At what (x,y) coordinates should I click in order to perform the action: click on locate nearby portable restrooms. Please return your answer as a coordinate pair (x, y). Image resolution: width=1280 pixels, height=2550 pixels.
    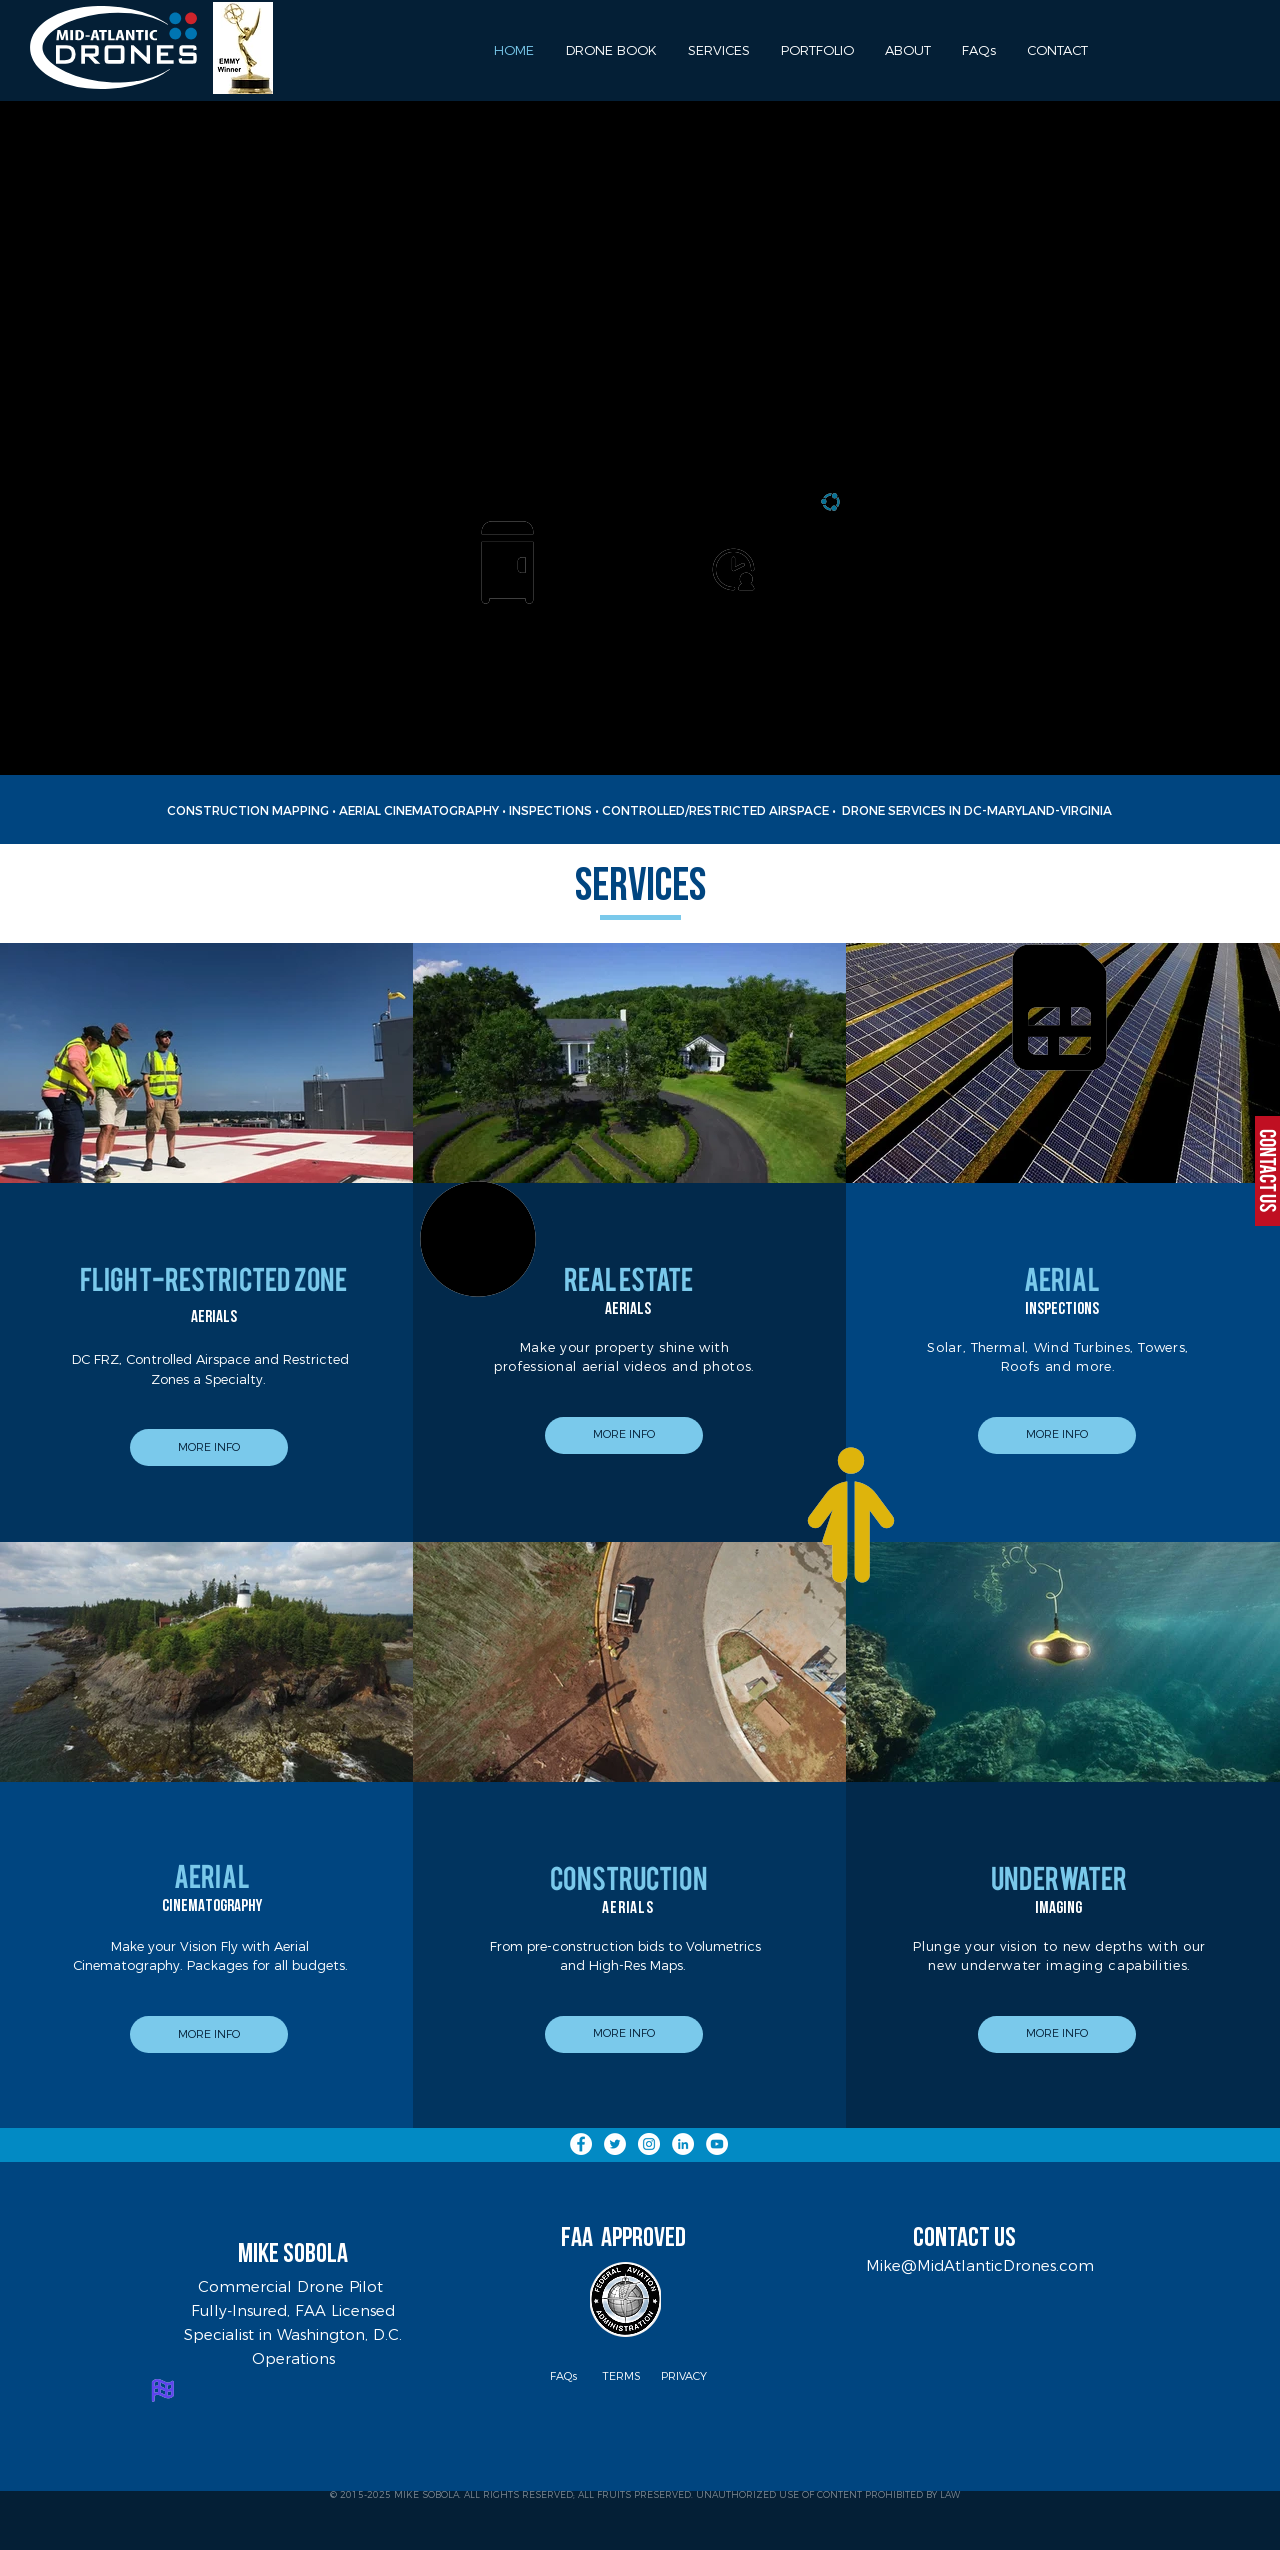
    Looking at the image, I should click on (507, 562).